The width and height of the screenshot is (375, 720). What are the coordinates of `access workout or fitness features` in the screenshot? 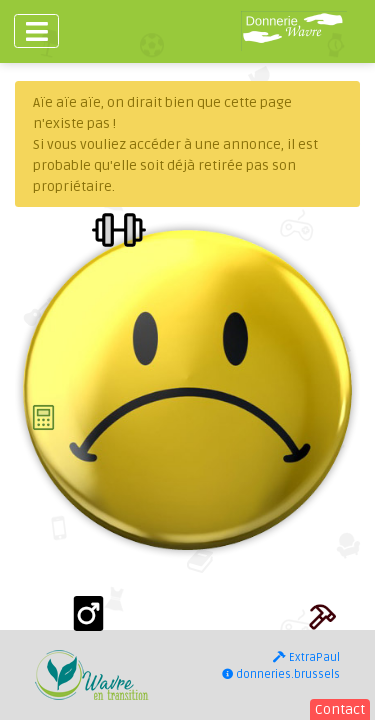 It's located at (119, 230).